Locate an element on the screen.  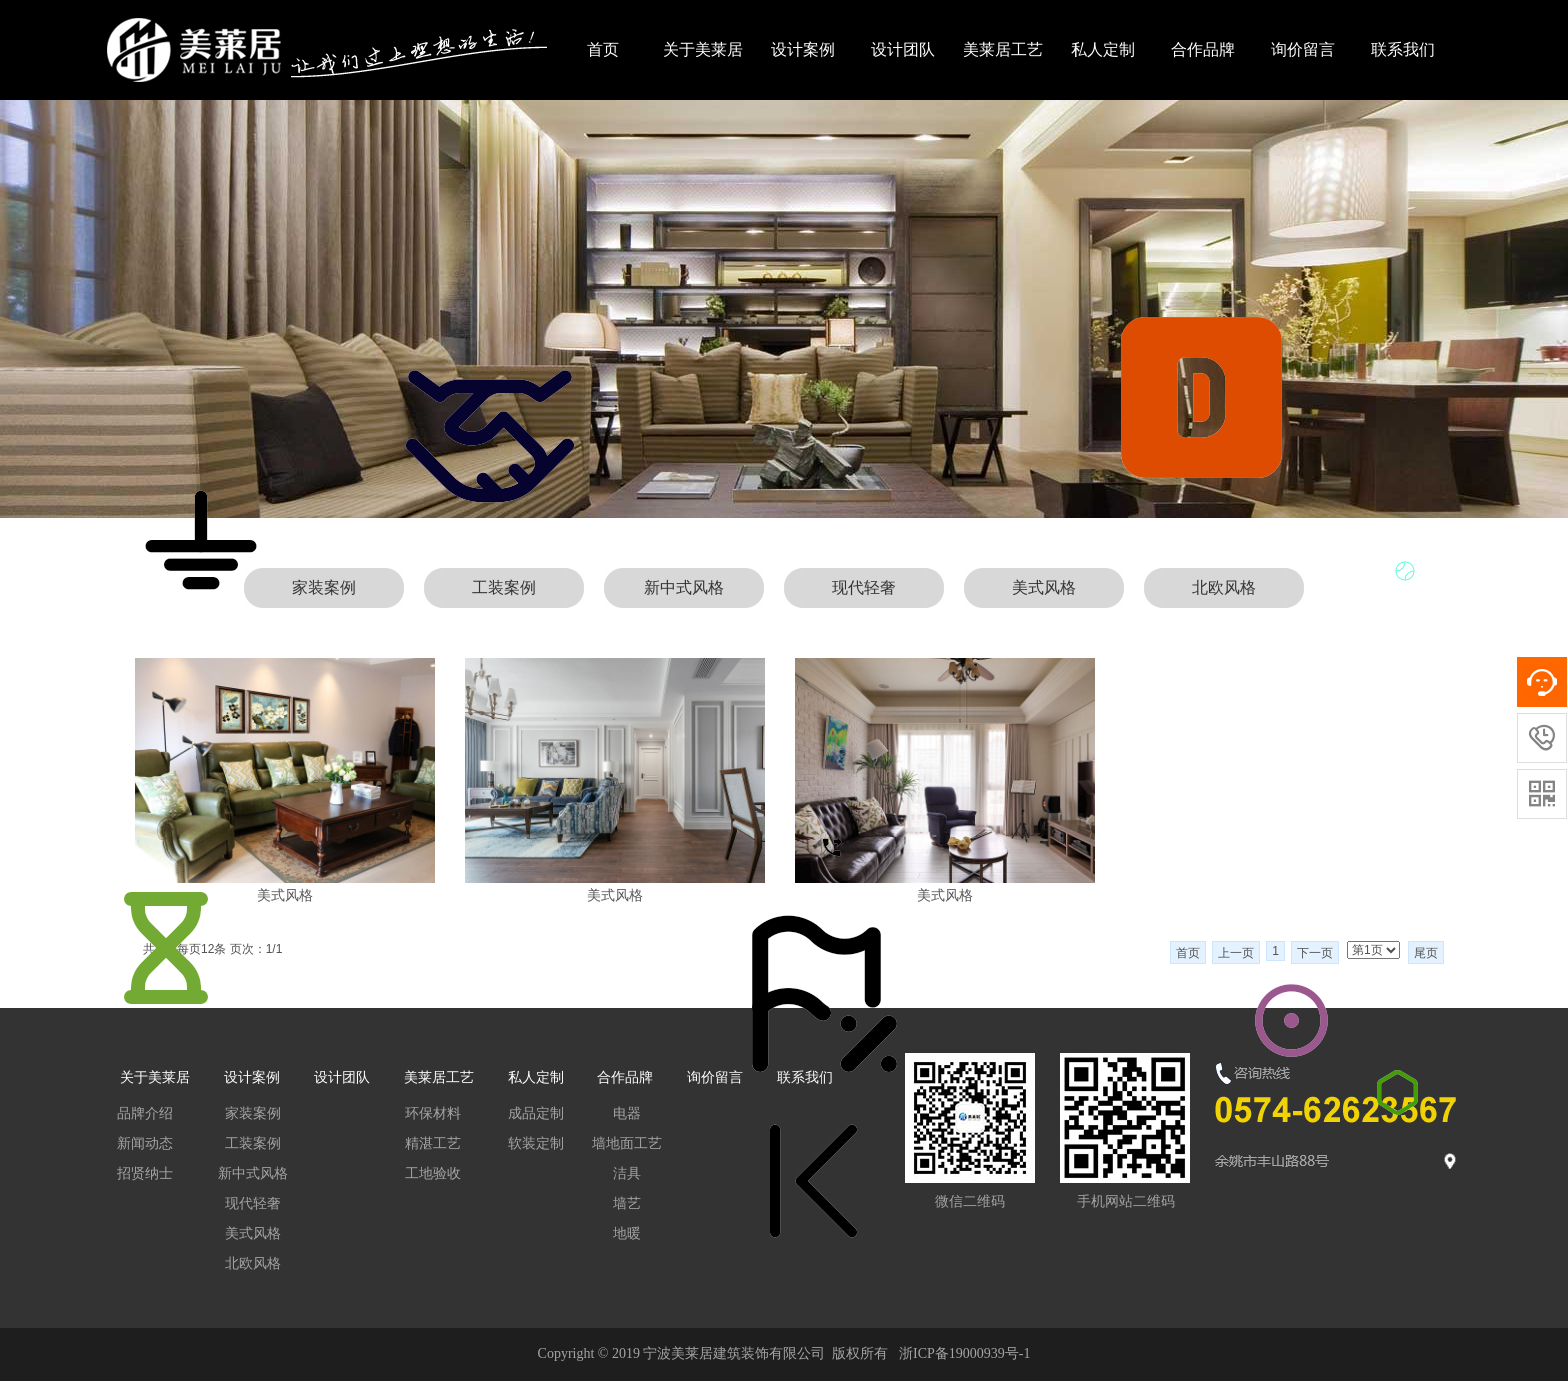
initiate a partnership or collaboration is located at coordinates (490, 434).